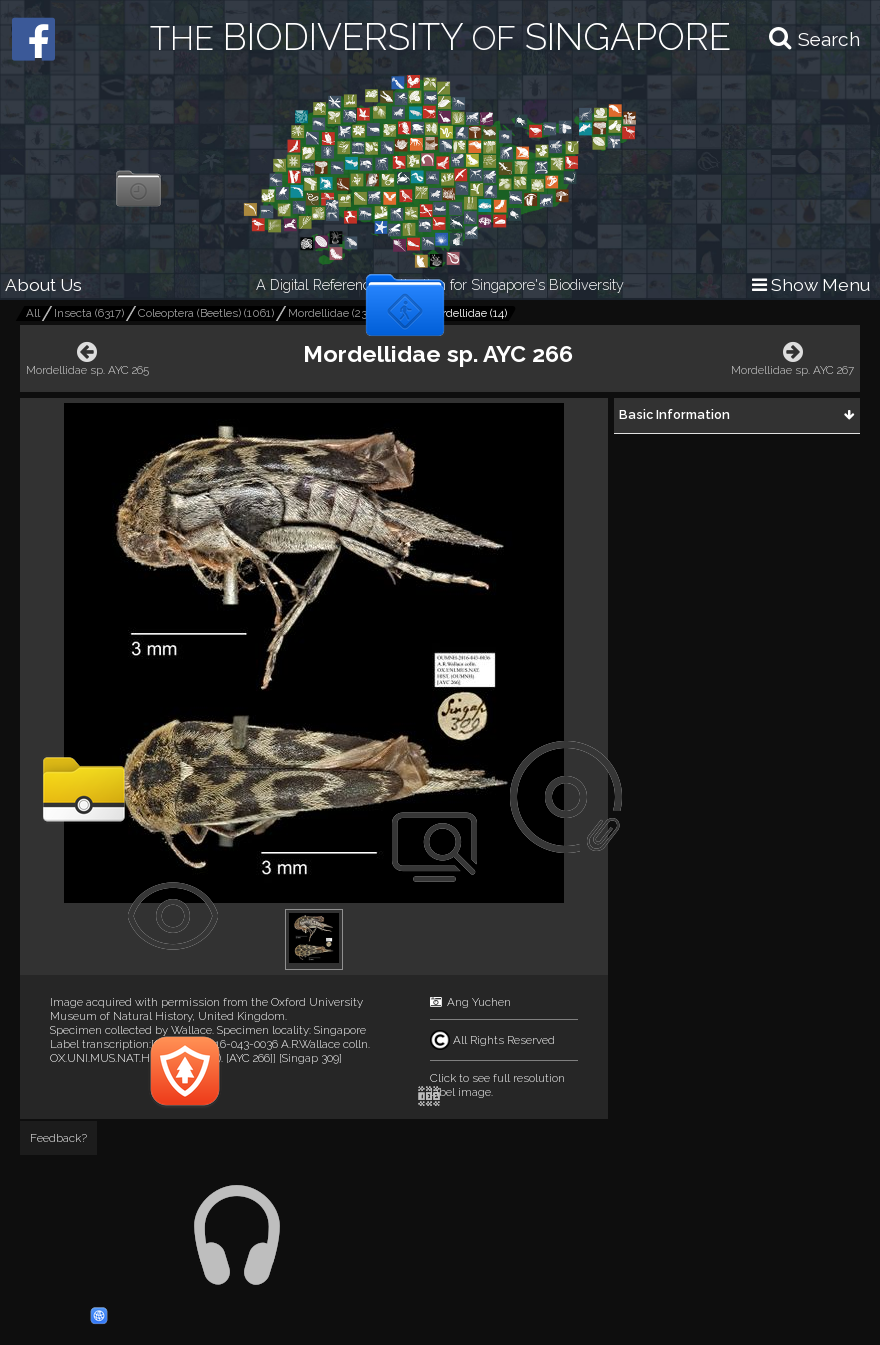 The height and width of the screenshot is (1345, 880). I want to click on switch audio output to headphones, so click(237, 1235).